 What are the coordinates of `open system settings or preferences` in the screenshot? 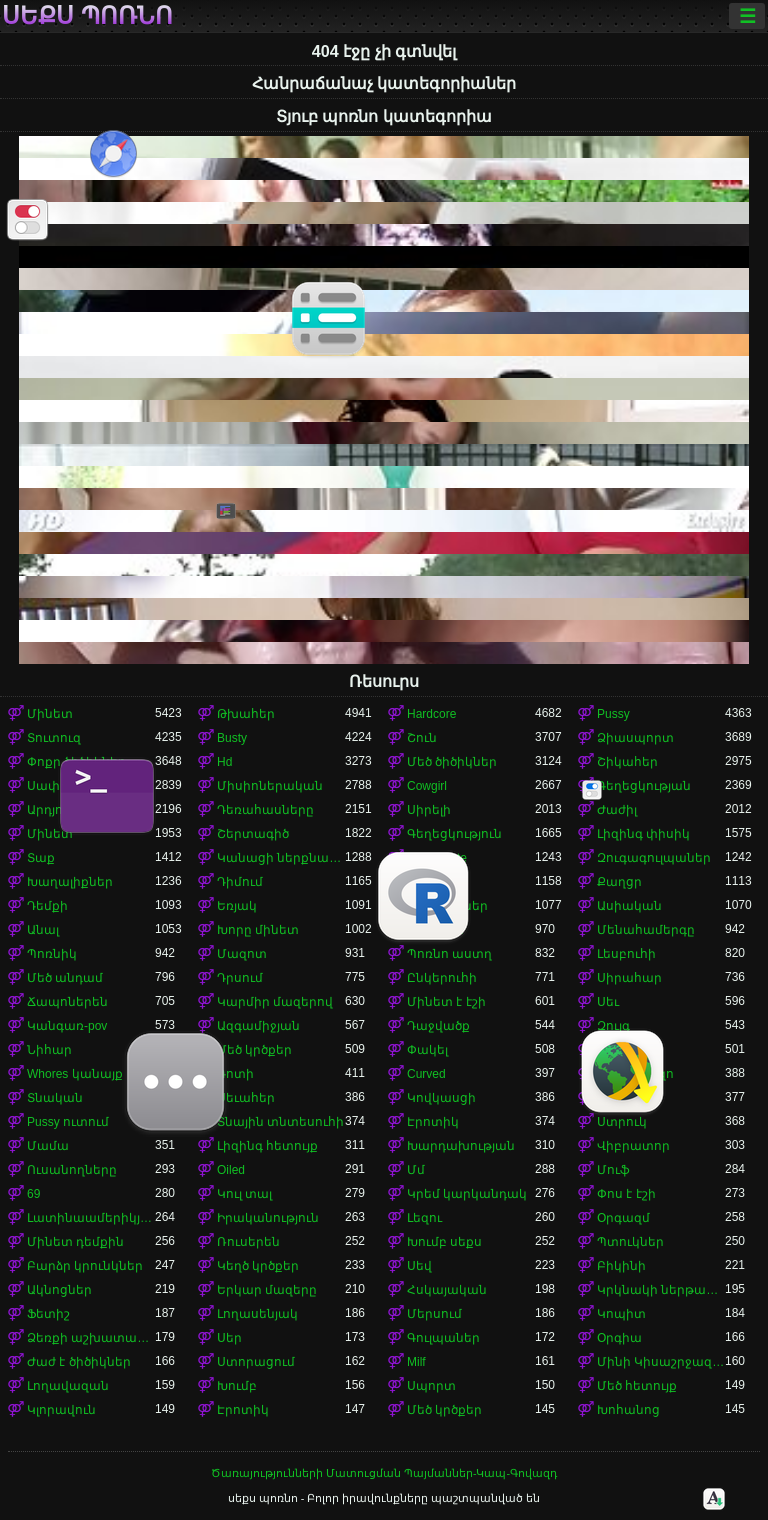 It's located at (27, 219).